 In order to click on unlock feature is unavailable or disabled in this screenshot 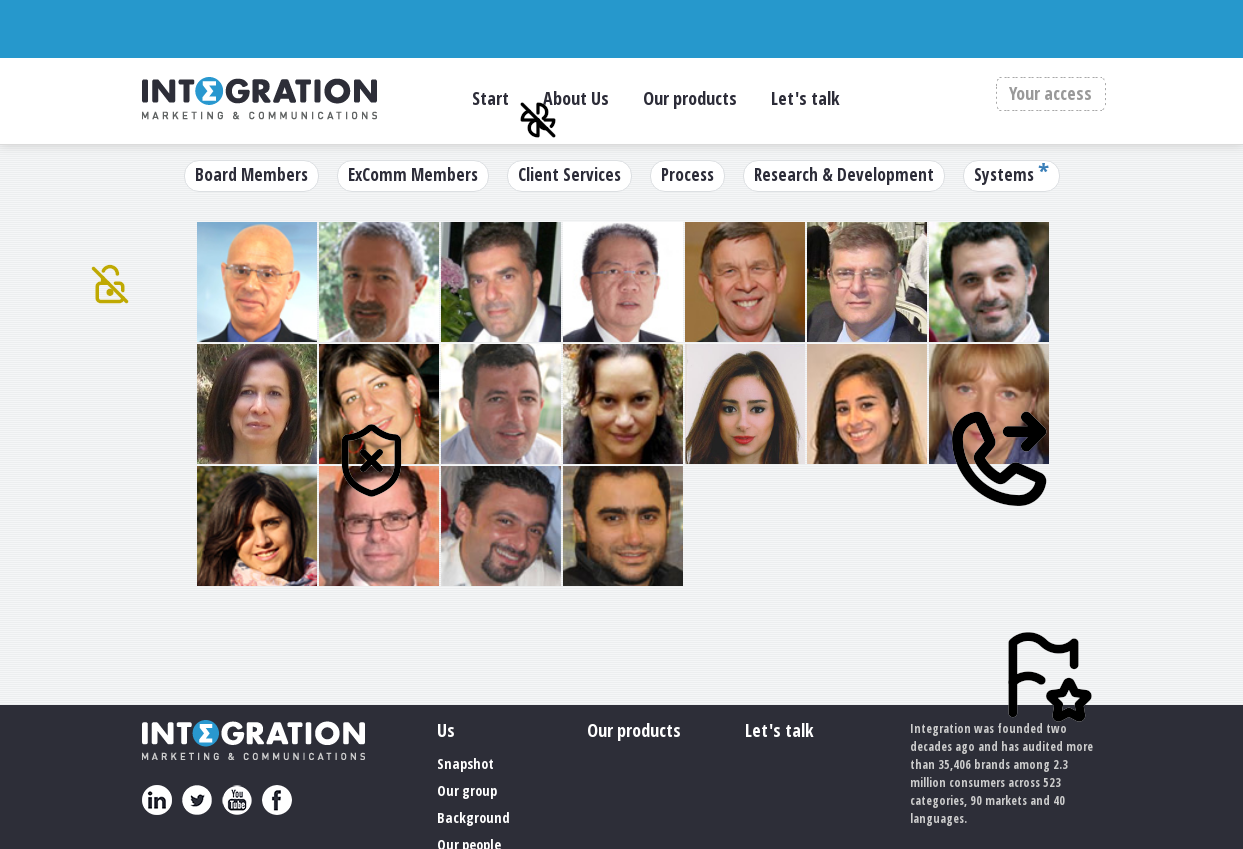, I will do `click(110, 285)`.